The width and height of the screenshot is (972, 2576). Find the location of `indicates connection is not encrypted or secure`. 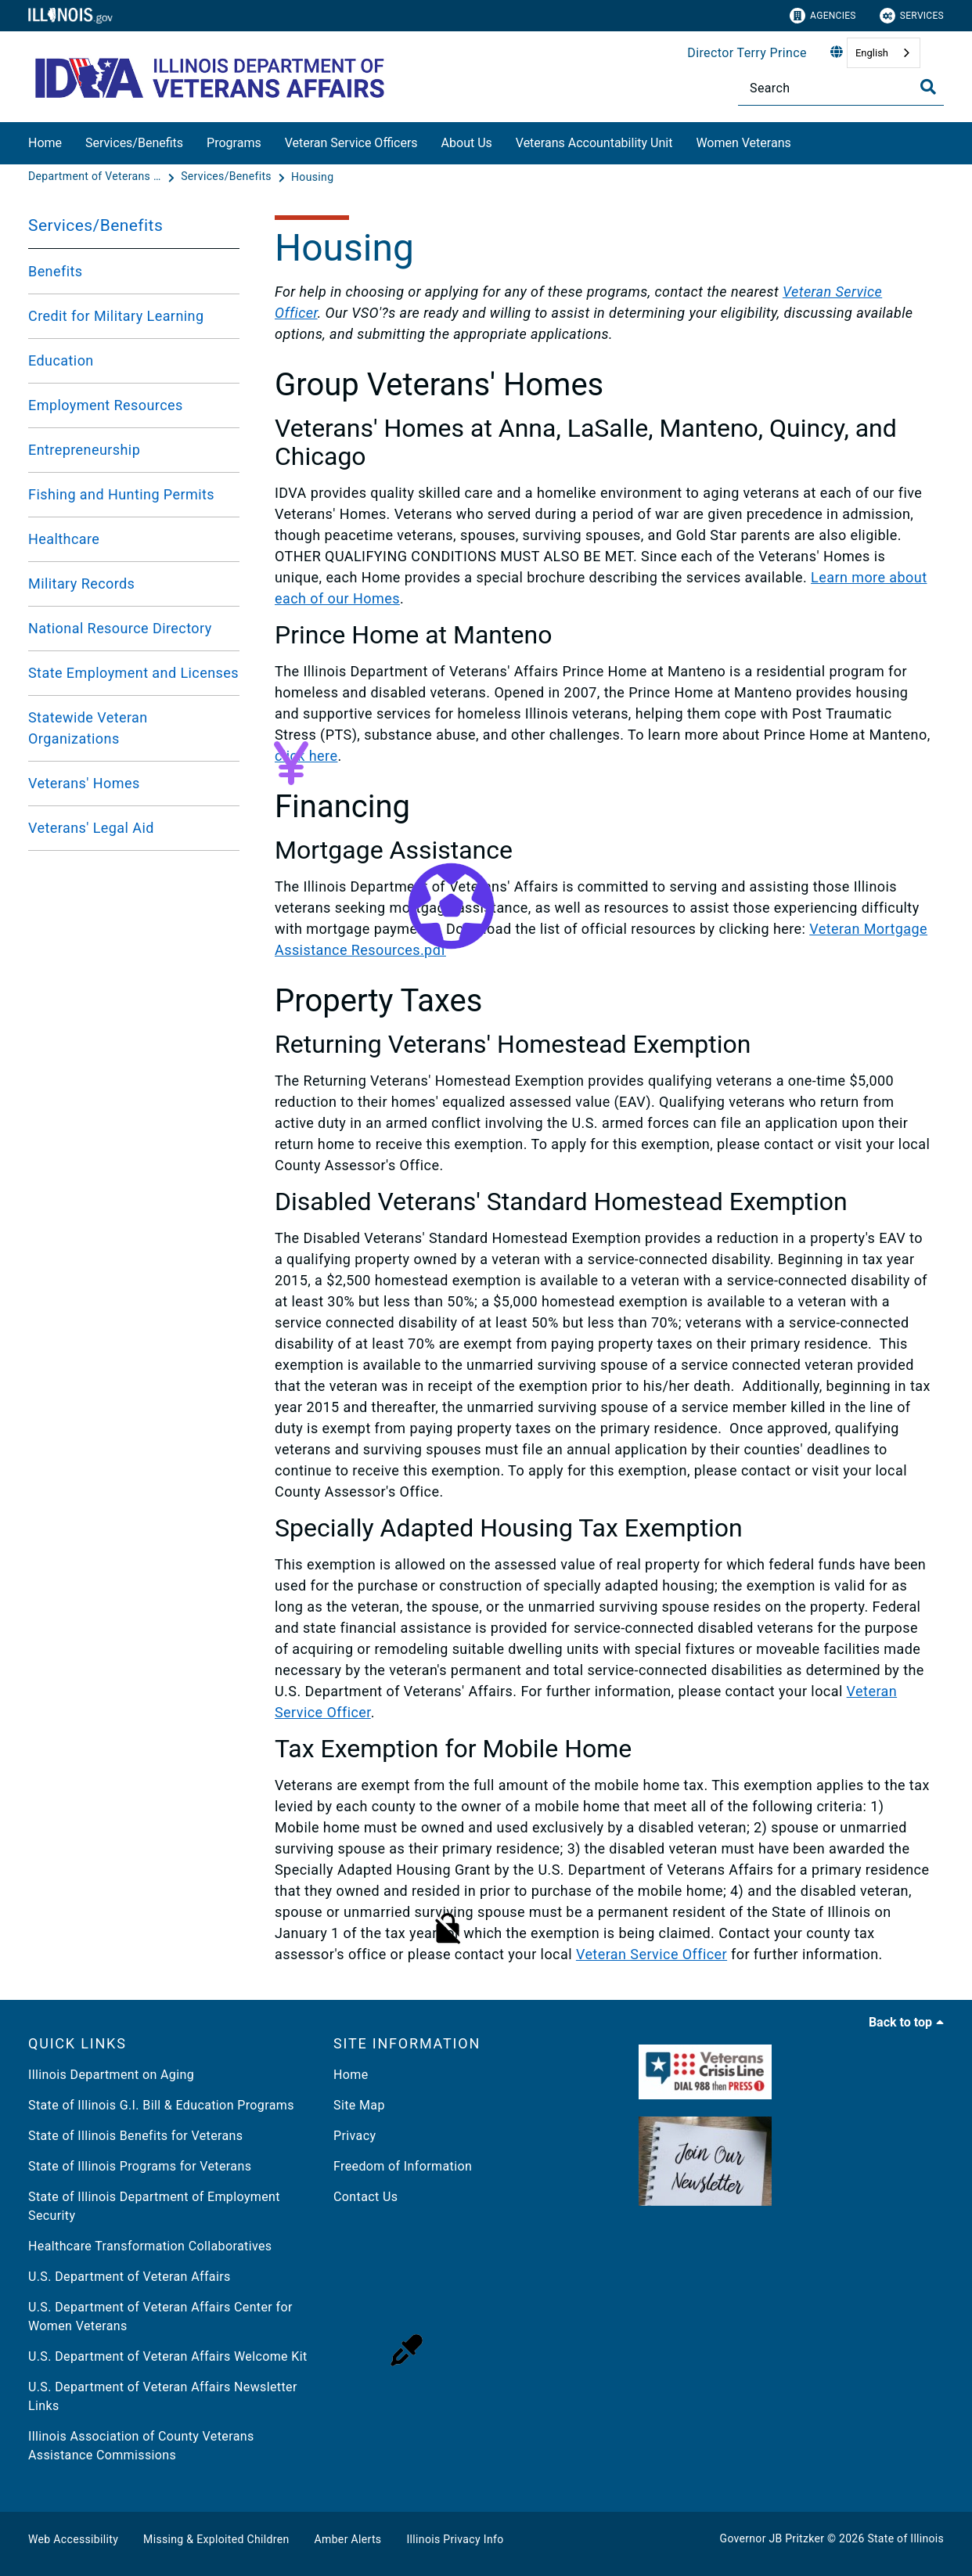

indicates connection is not encrypted or secure is located at coordinates (448, 1929).